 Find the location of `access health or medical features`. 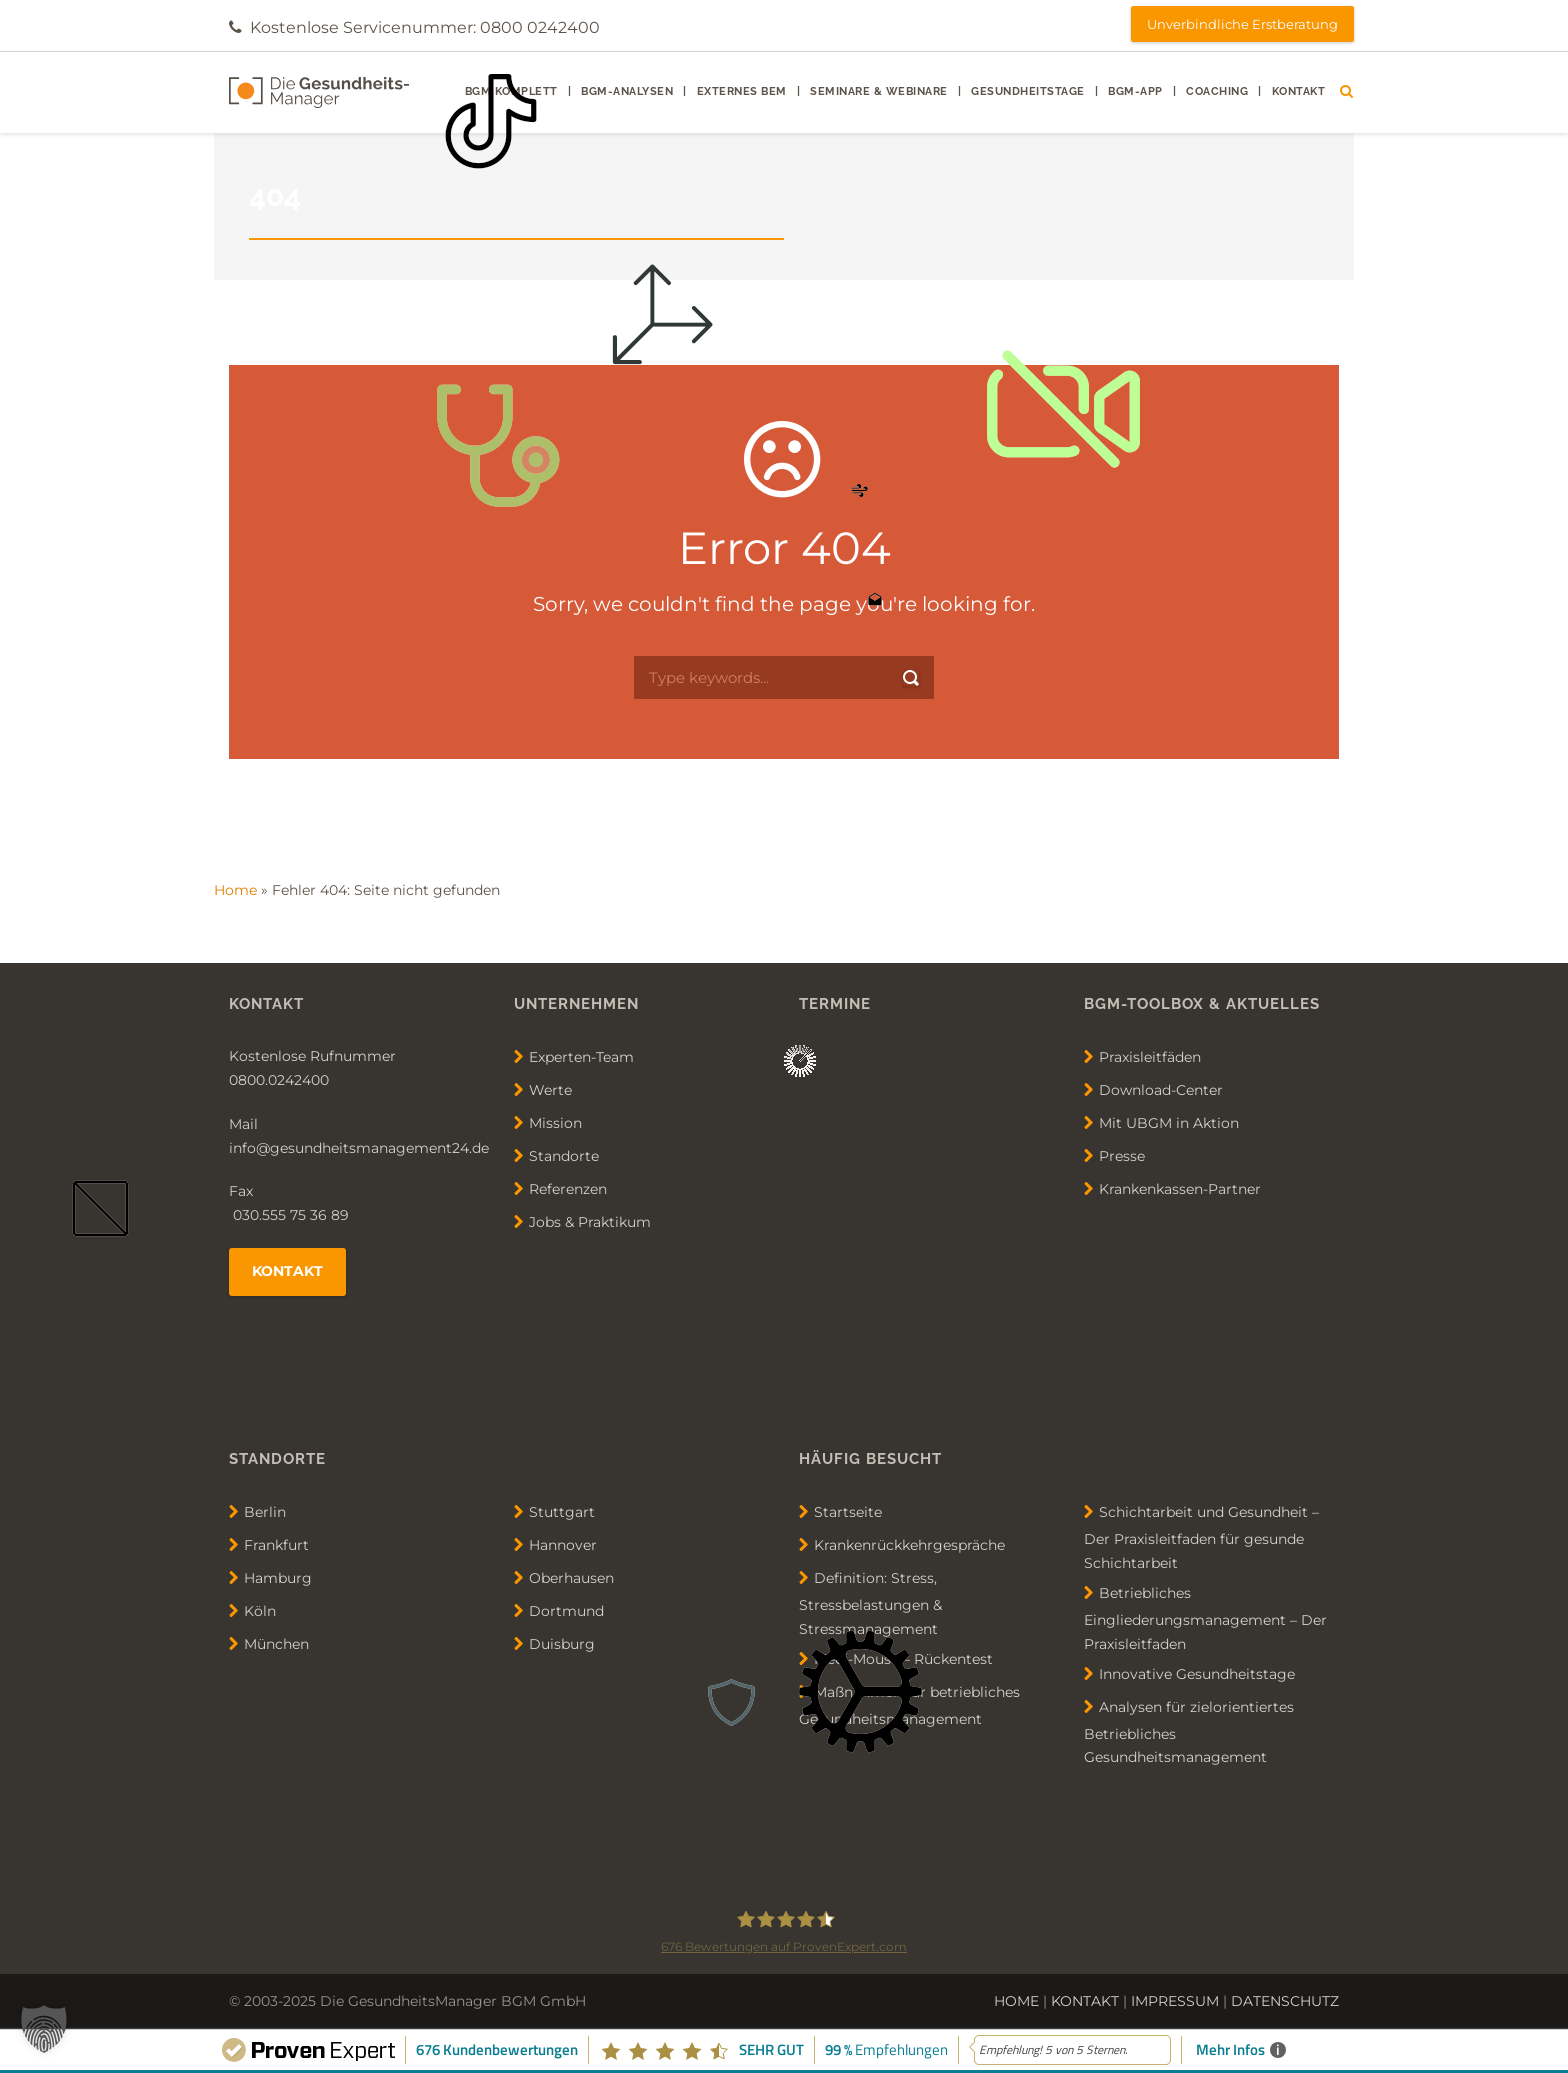

access health or medical features is located at coordinates (489, 441).